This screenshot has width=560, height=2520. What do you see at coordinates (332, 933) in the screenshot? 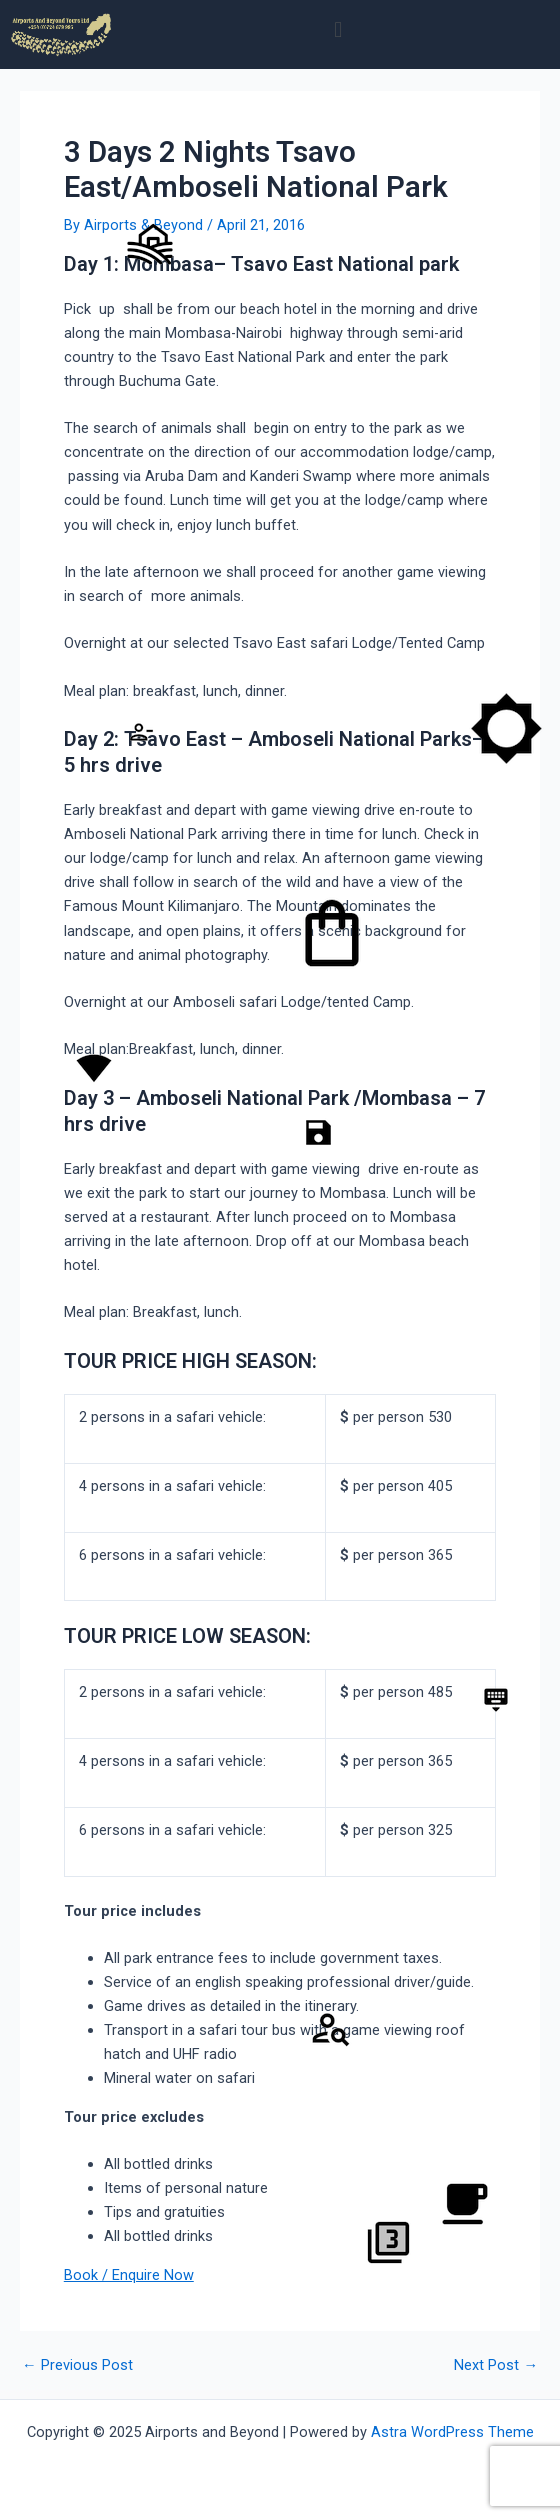
I see `view your shopping cart` at bounding box center [332, 933].